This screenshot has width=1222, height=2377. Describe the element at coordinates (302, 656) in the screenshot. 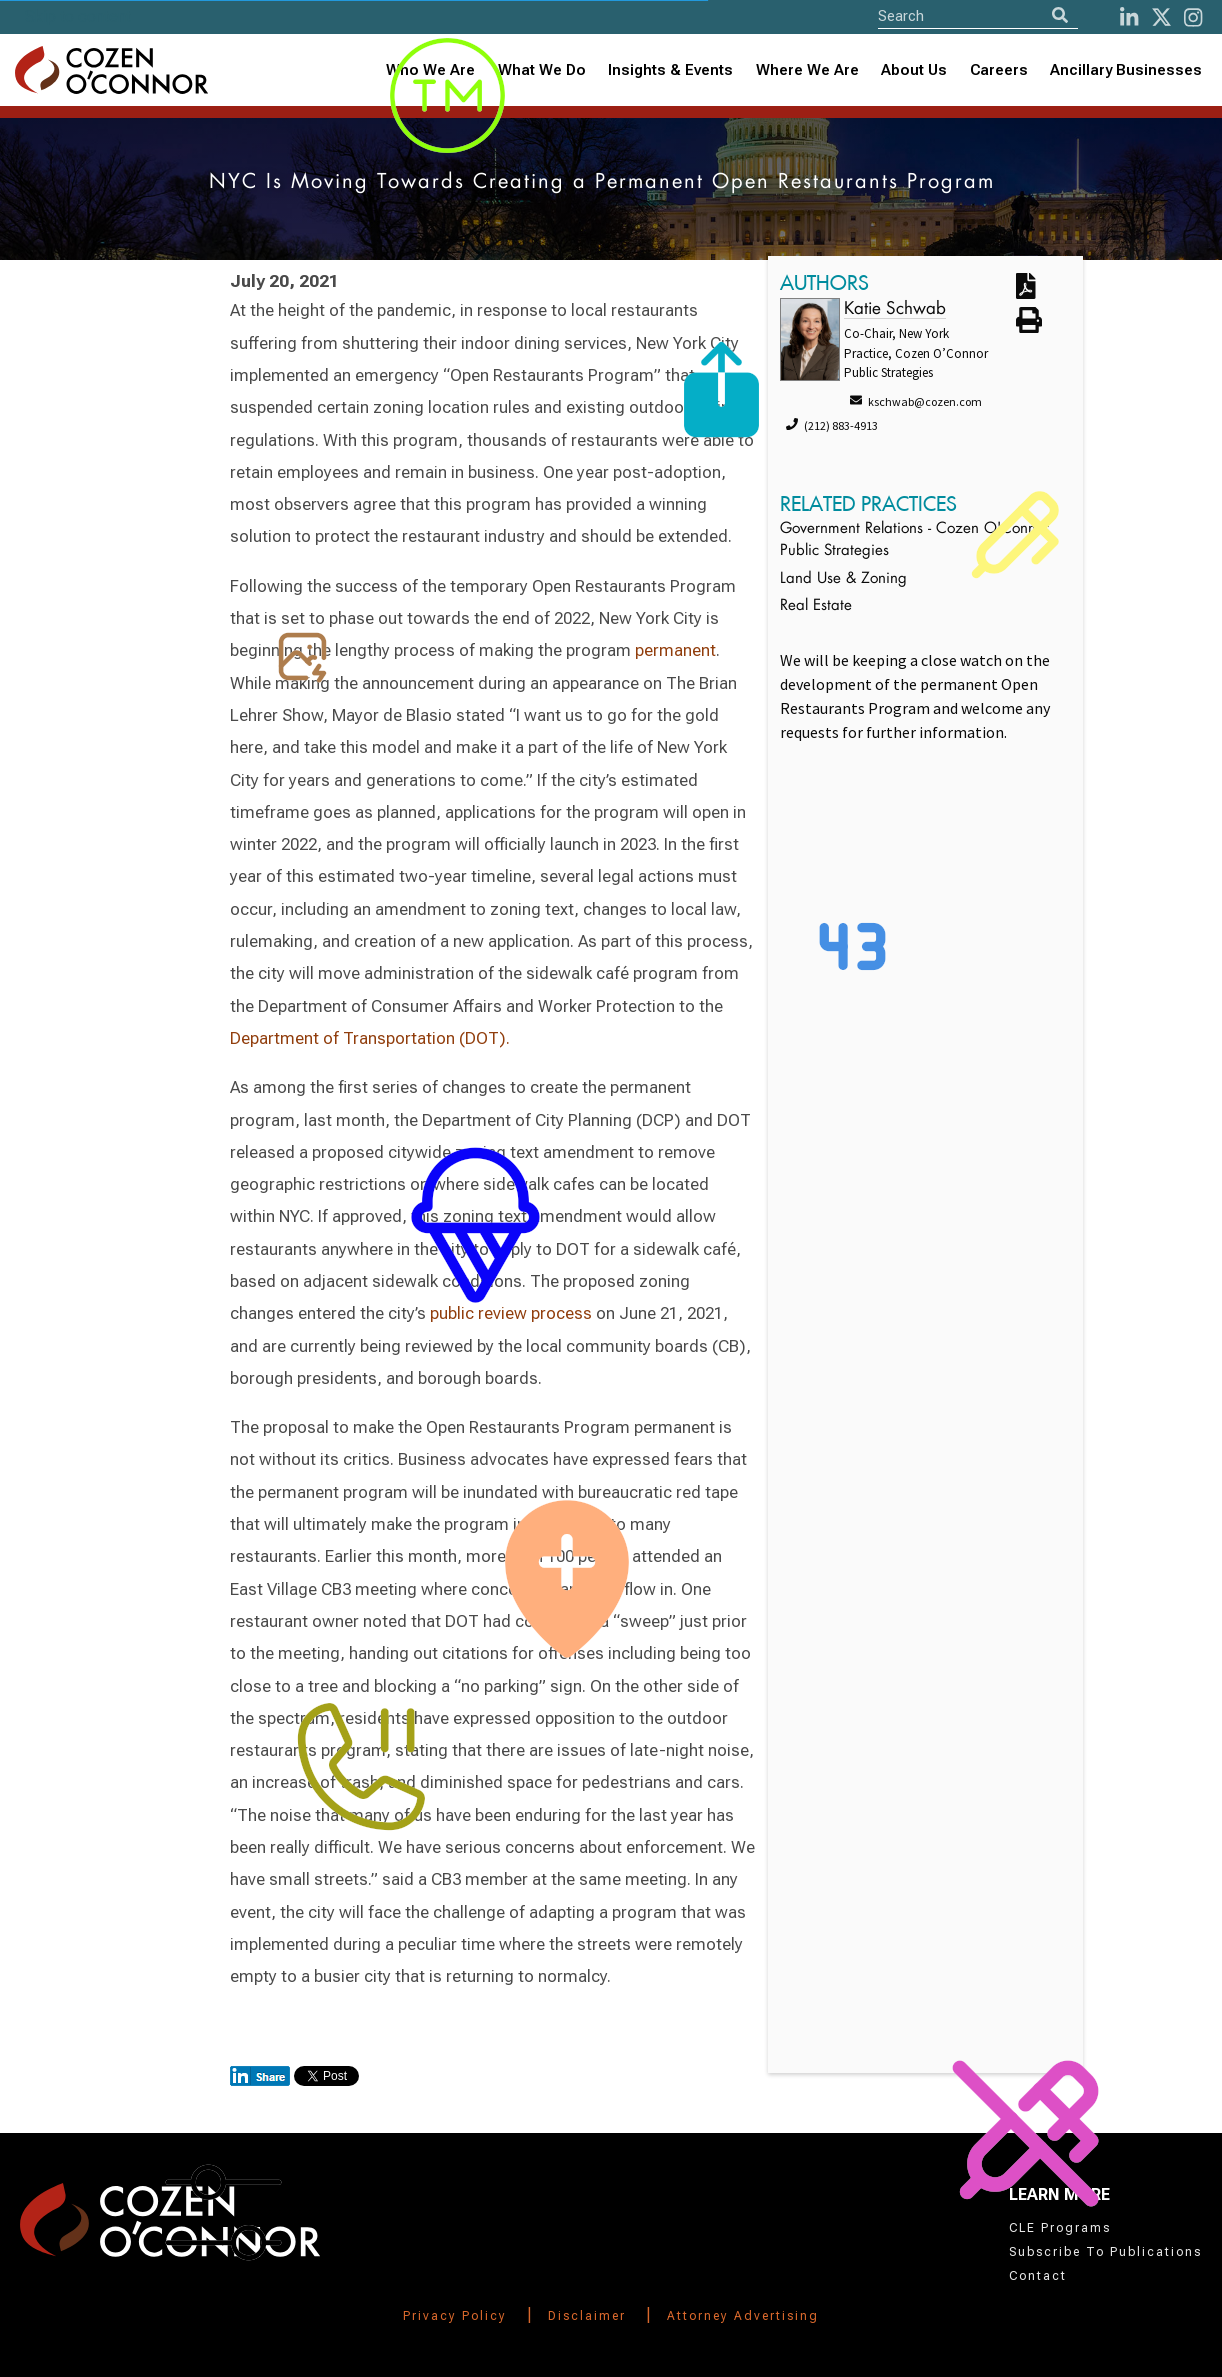

I see `quick photo enhancement or auto-fix` at that location.